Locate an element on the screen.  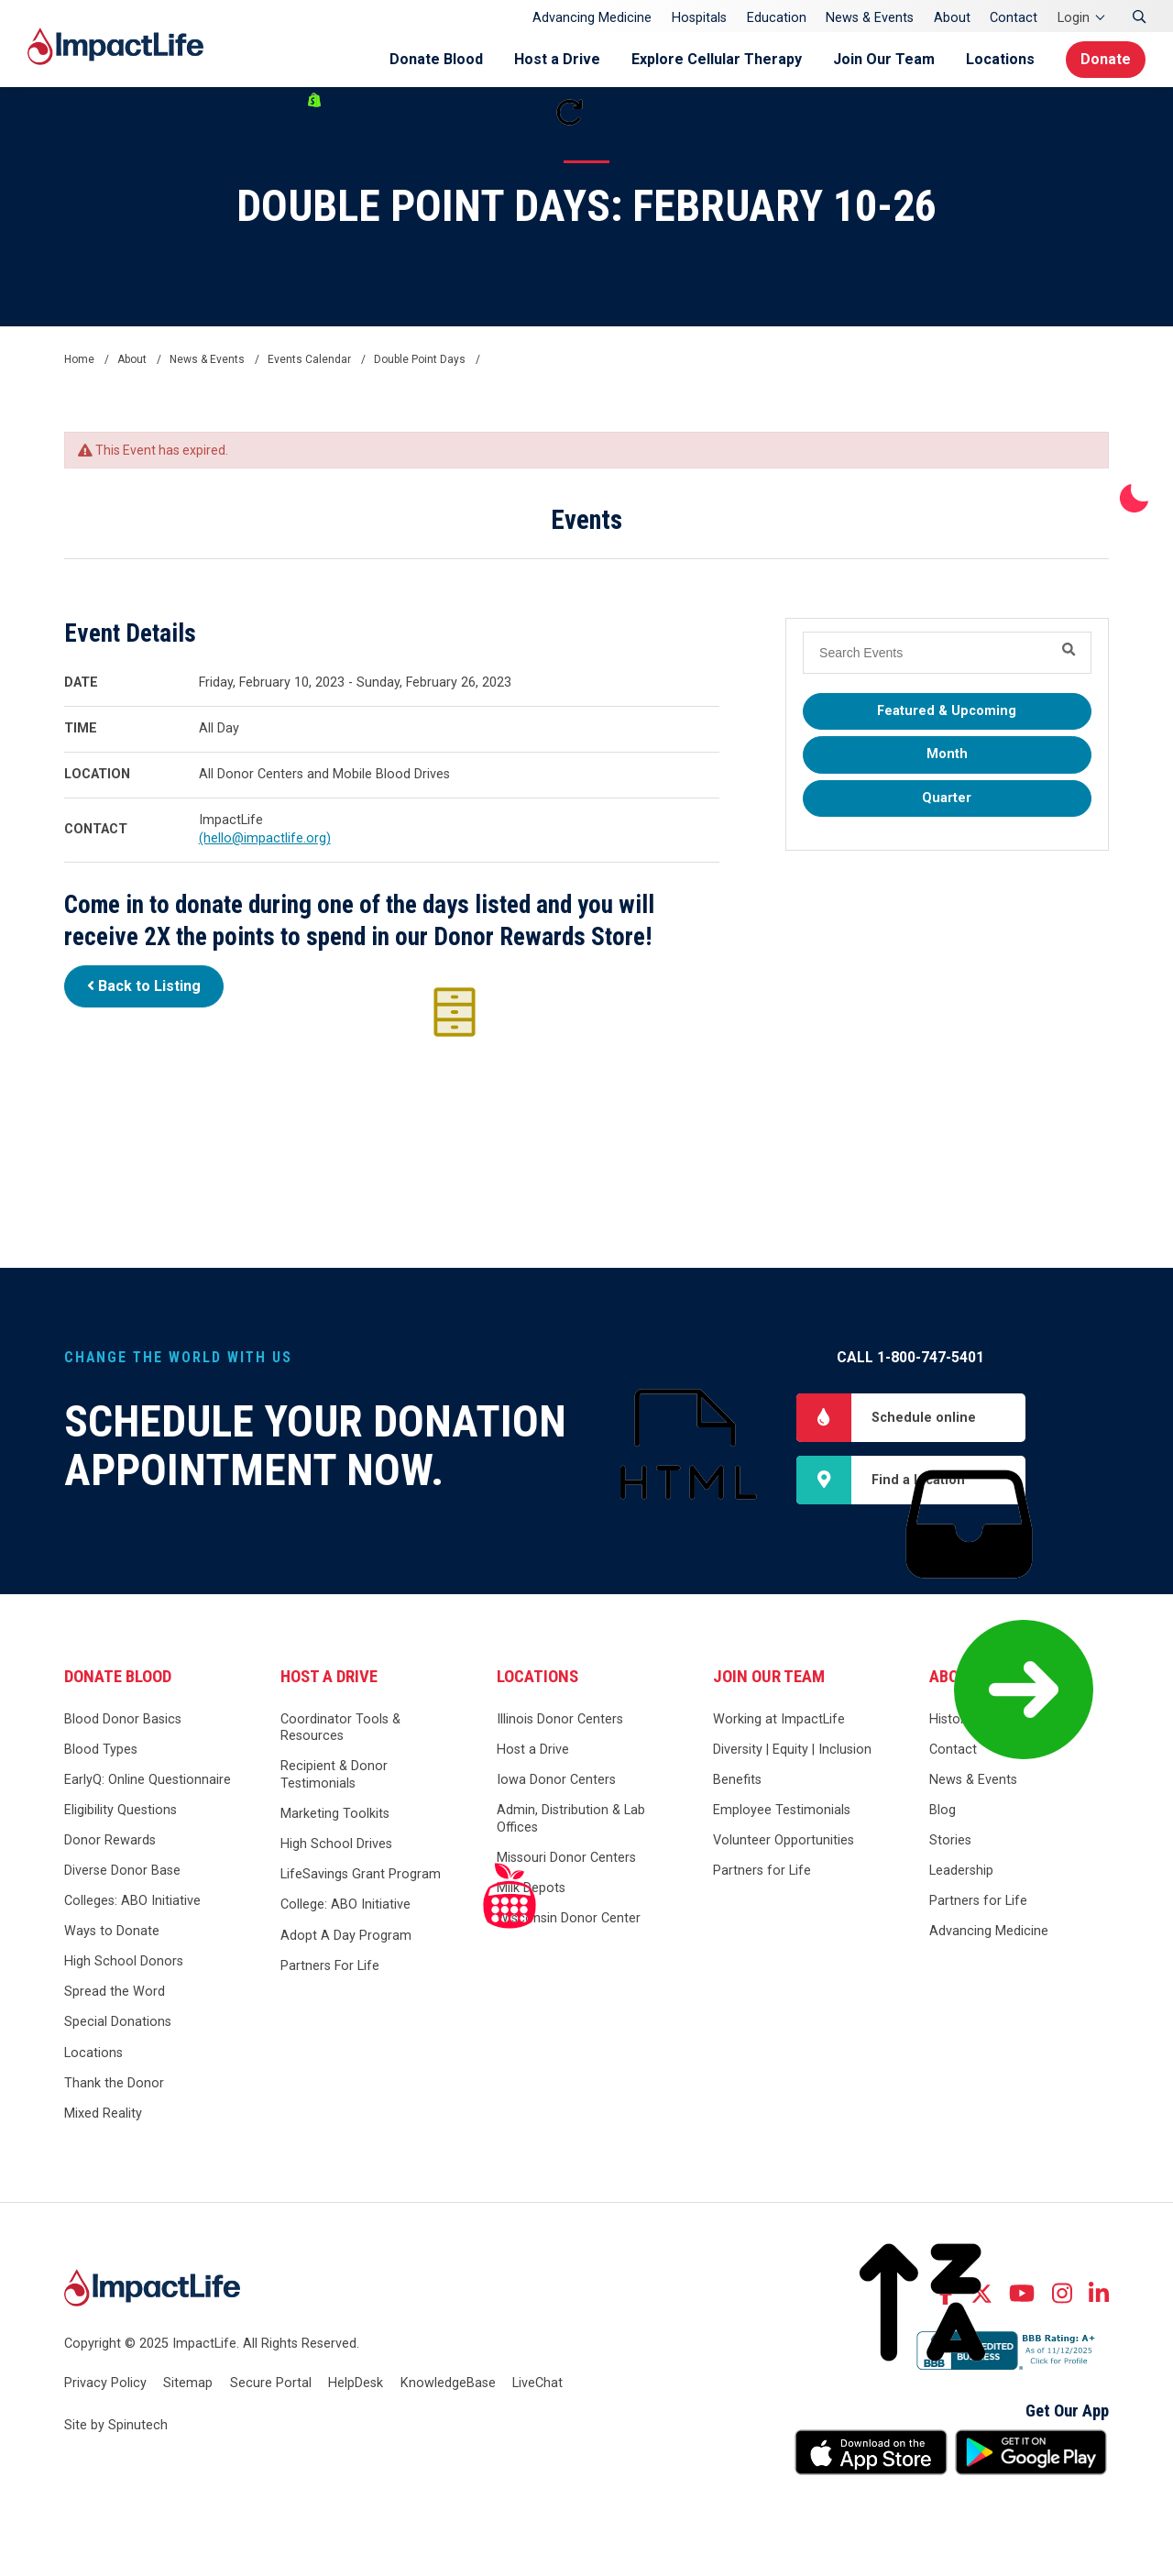
browse furniture or home decor items is located at coordinates (455, 1012).